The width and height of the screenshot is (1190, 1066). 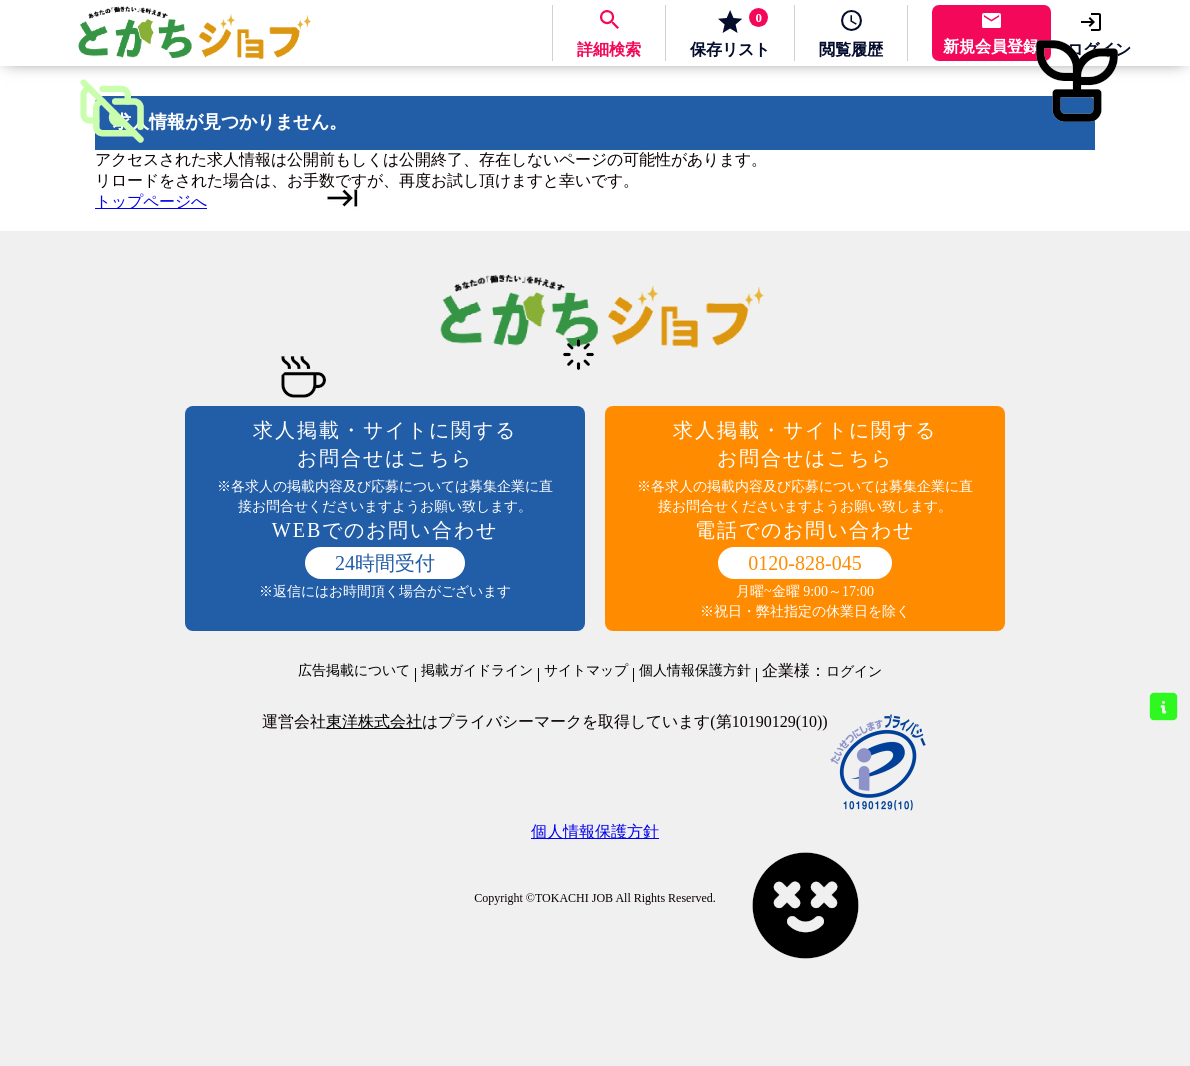 What do you see at coordinates (578, 354) in the screenshot?
I see `indicates content is loading` at bounding box center [578, 354].